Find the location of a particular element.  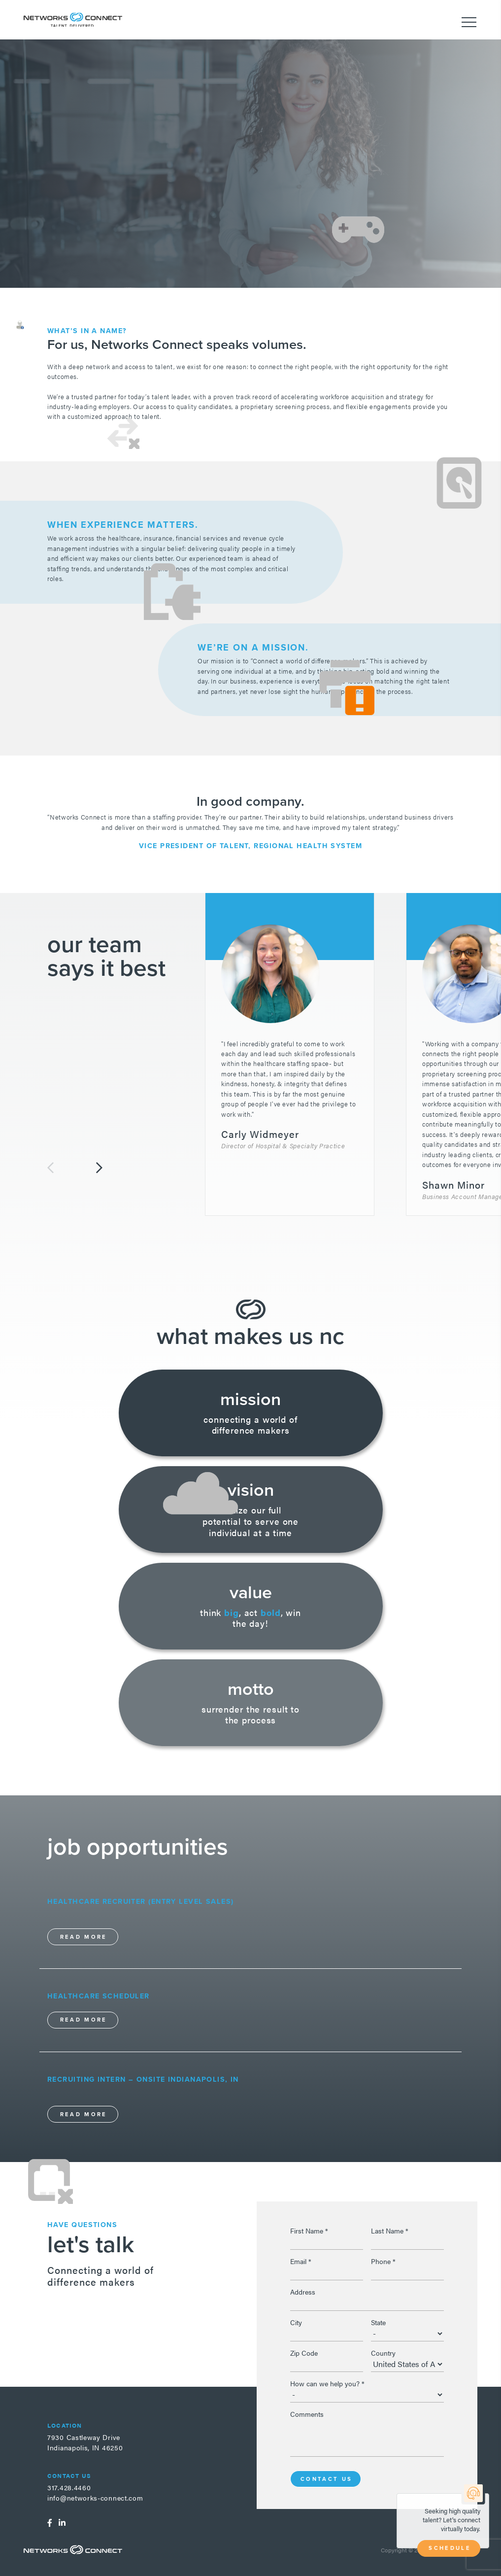

indicates a printer warning or issue is located at coordinates (345, 686).